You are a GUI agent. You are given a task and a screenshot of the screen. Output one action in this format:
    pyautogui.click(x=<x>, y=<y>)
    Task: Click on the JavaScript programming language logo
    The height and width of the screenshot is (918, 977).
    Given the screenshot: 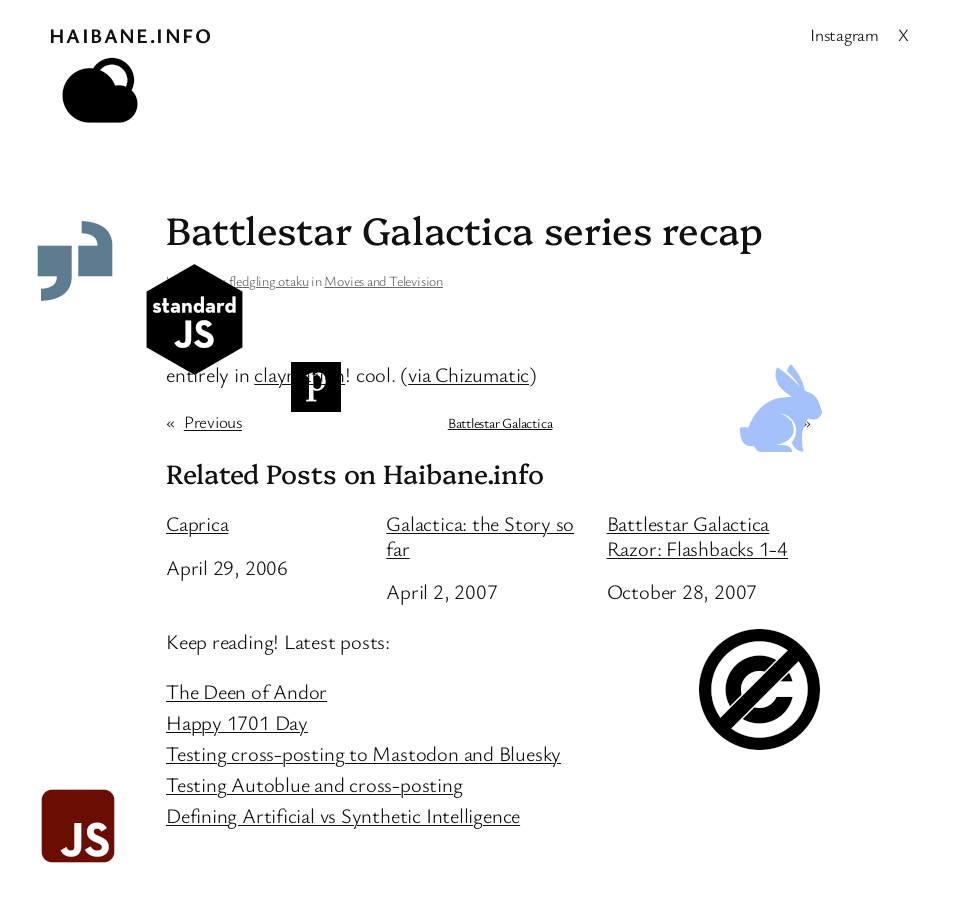 What is the action you would take?
    pyautogui.click(x=78, y=826)
    